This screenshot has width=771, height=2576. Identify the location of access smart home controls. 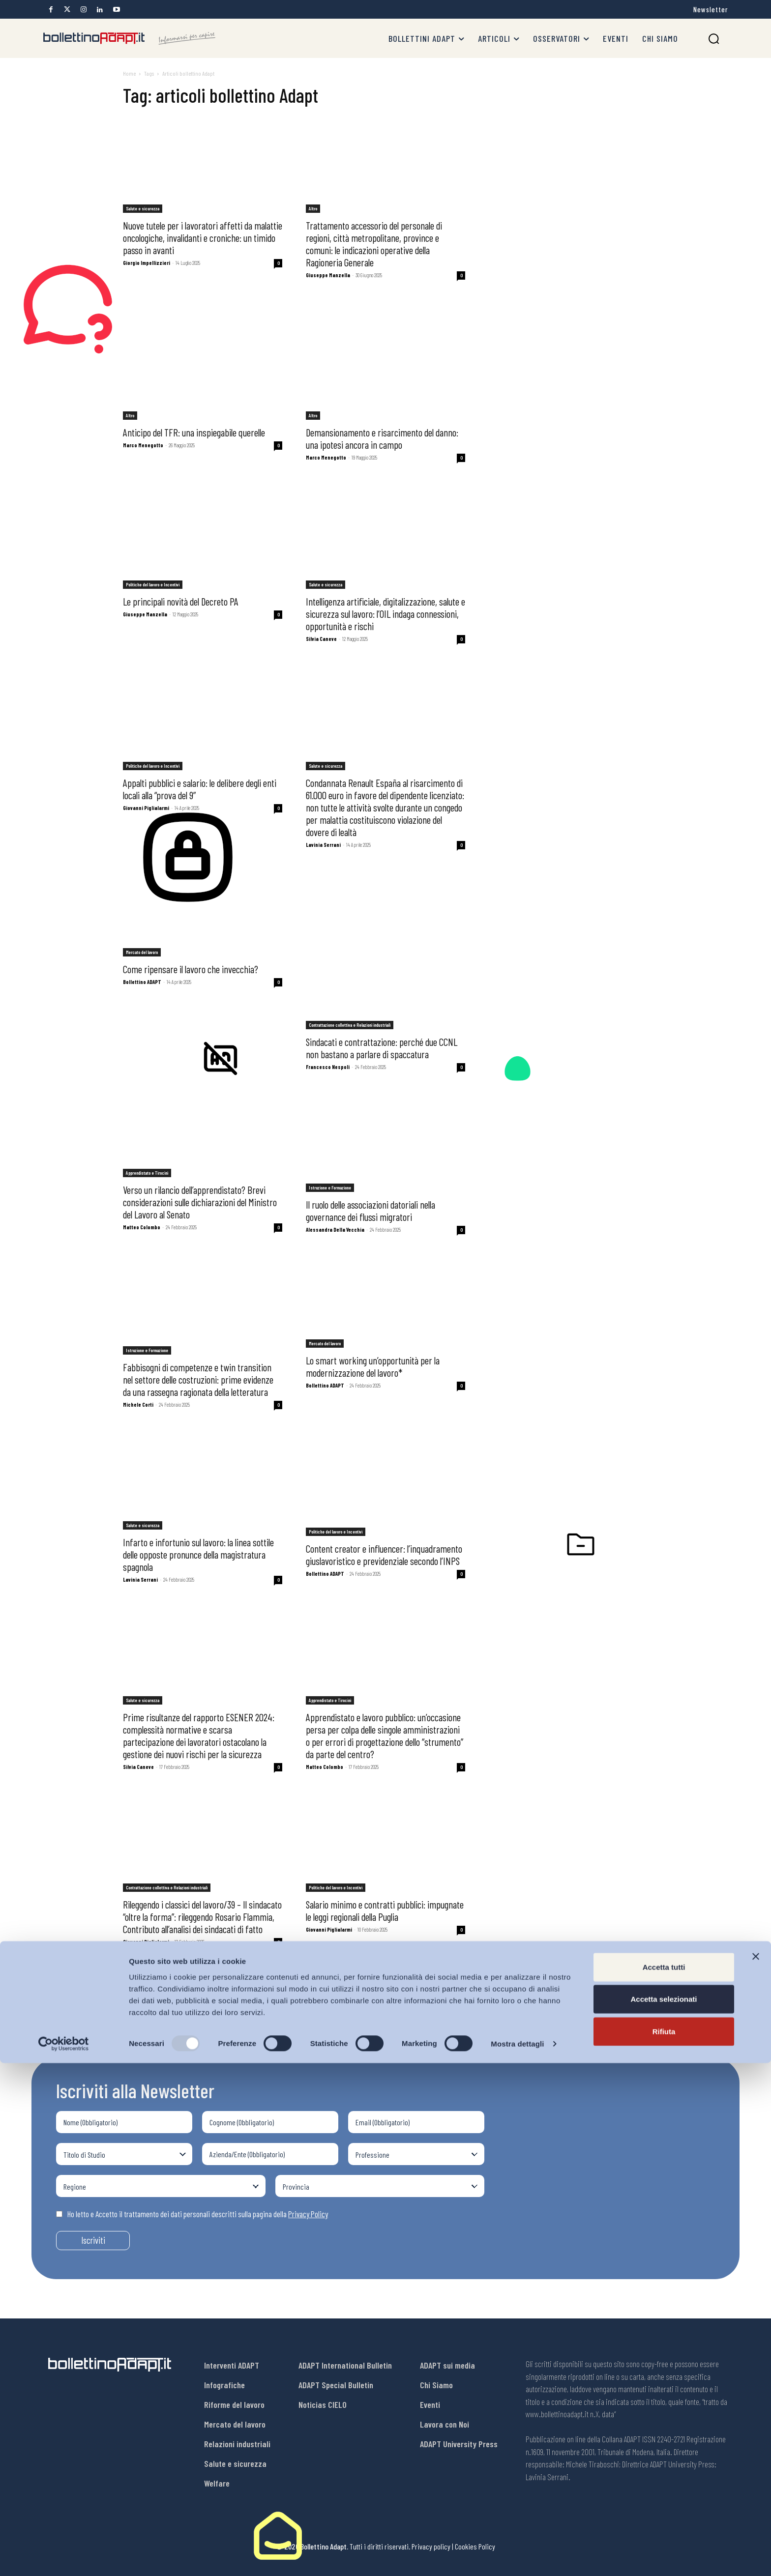
(278, 2536).